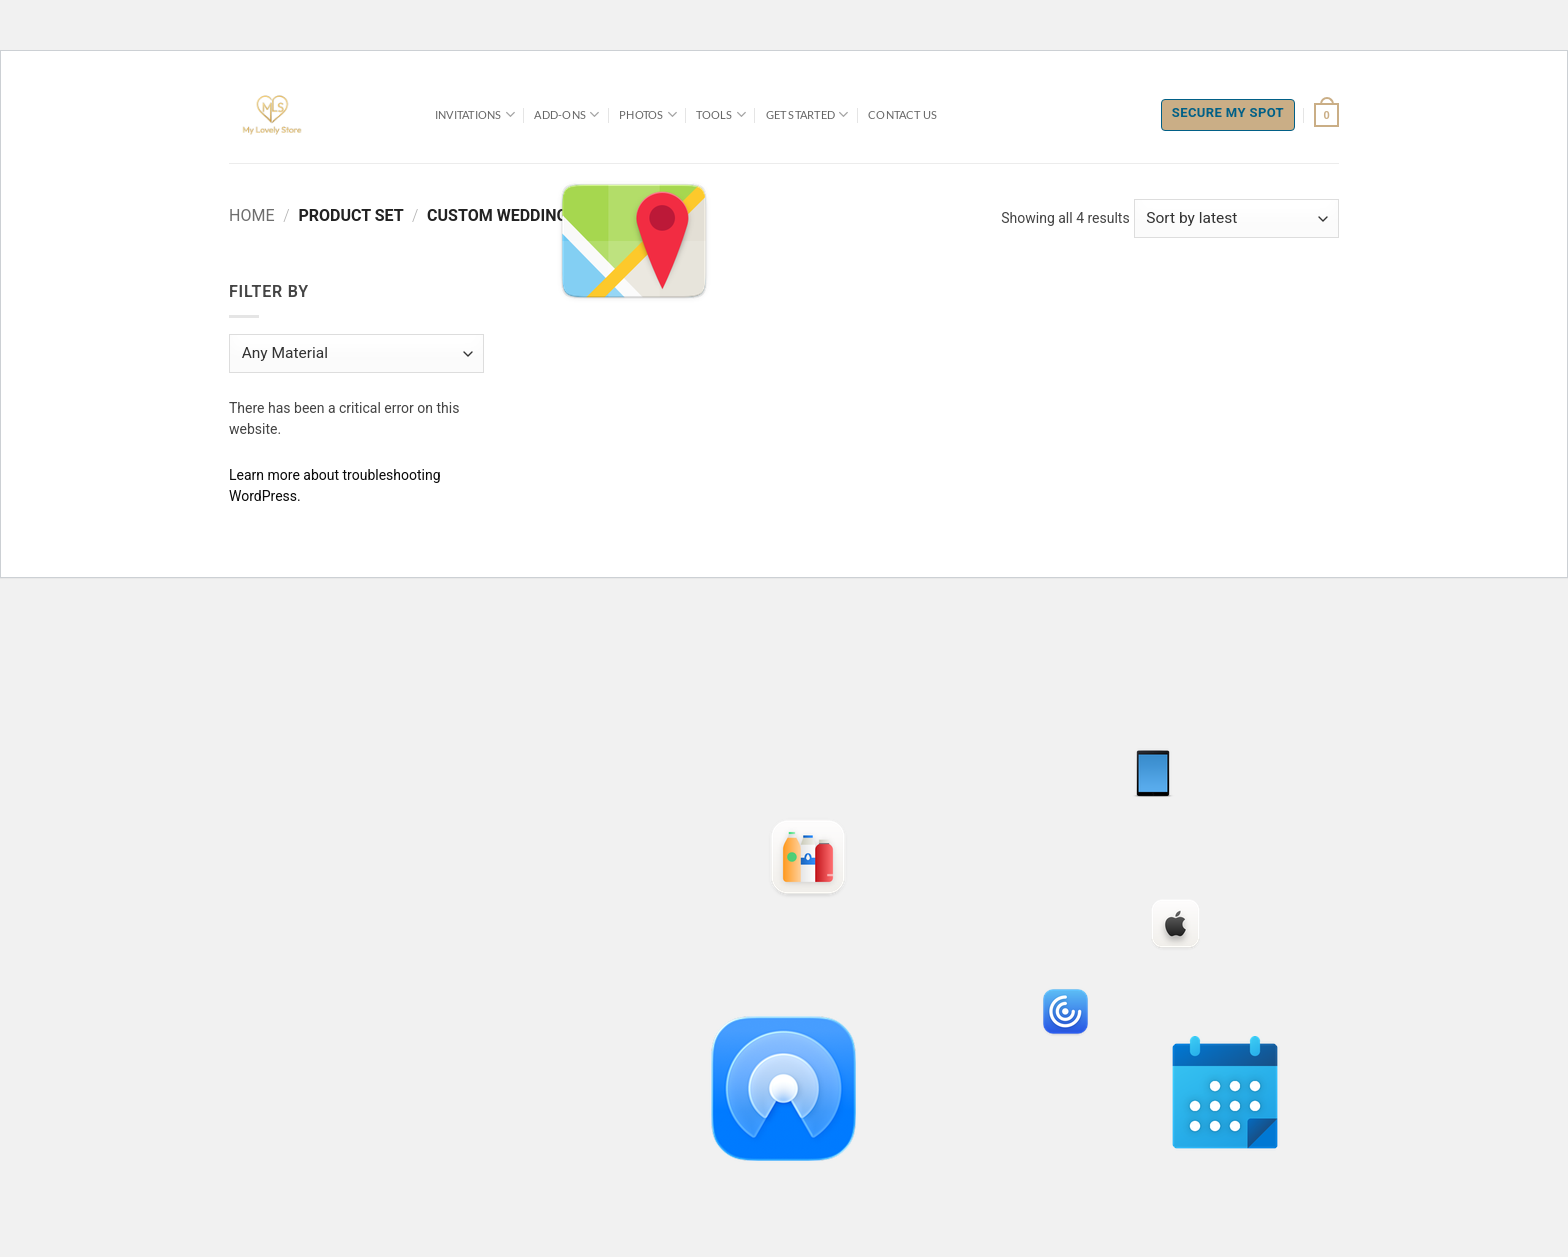 Image resolution: width=1568 pixels, height=1257 pixels. What do you see at coordinates (1225, 1096) in the screenshot?
I see `open the calendar app` at bounding box center [1225, 1096].